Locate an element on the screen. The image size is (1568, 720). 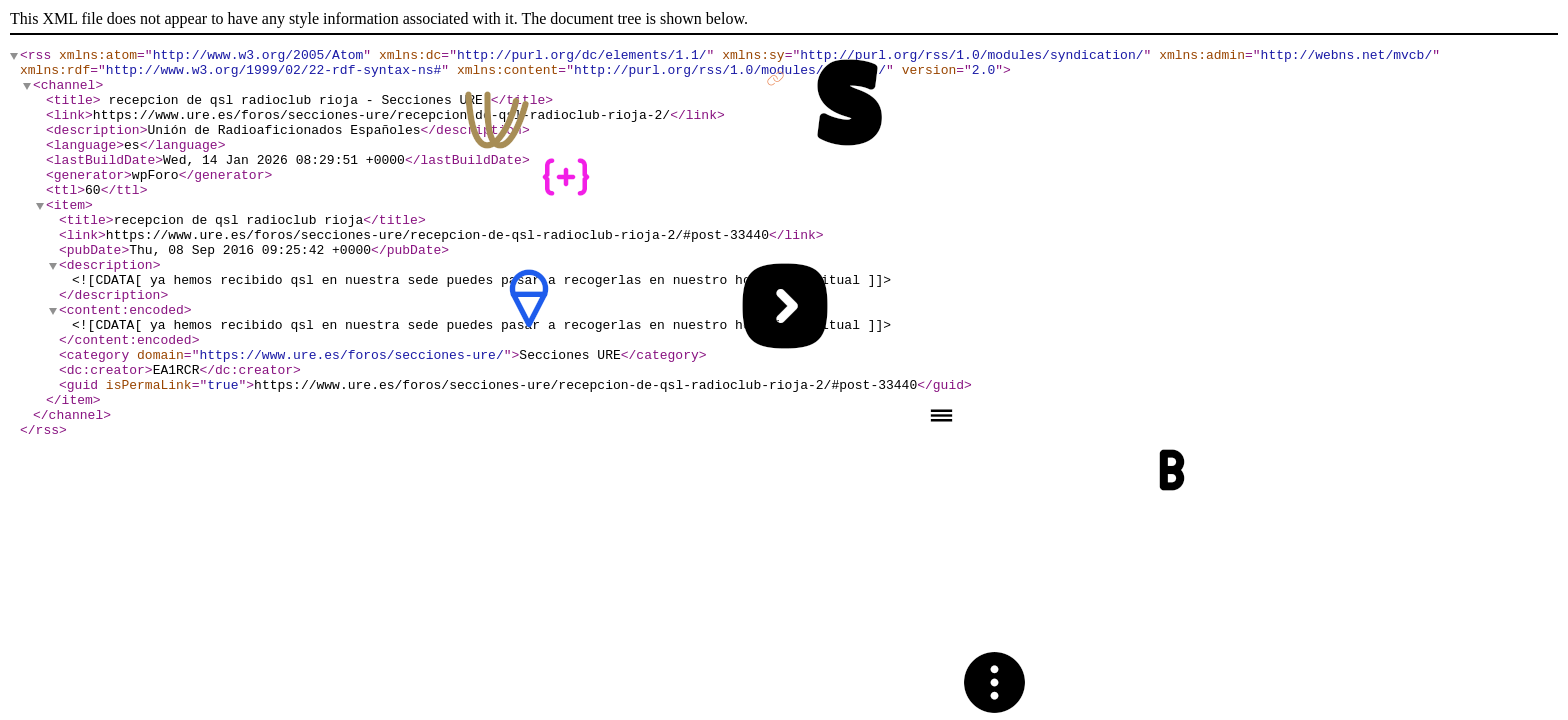
open more options menu is located at coordinates (994, 682).